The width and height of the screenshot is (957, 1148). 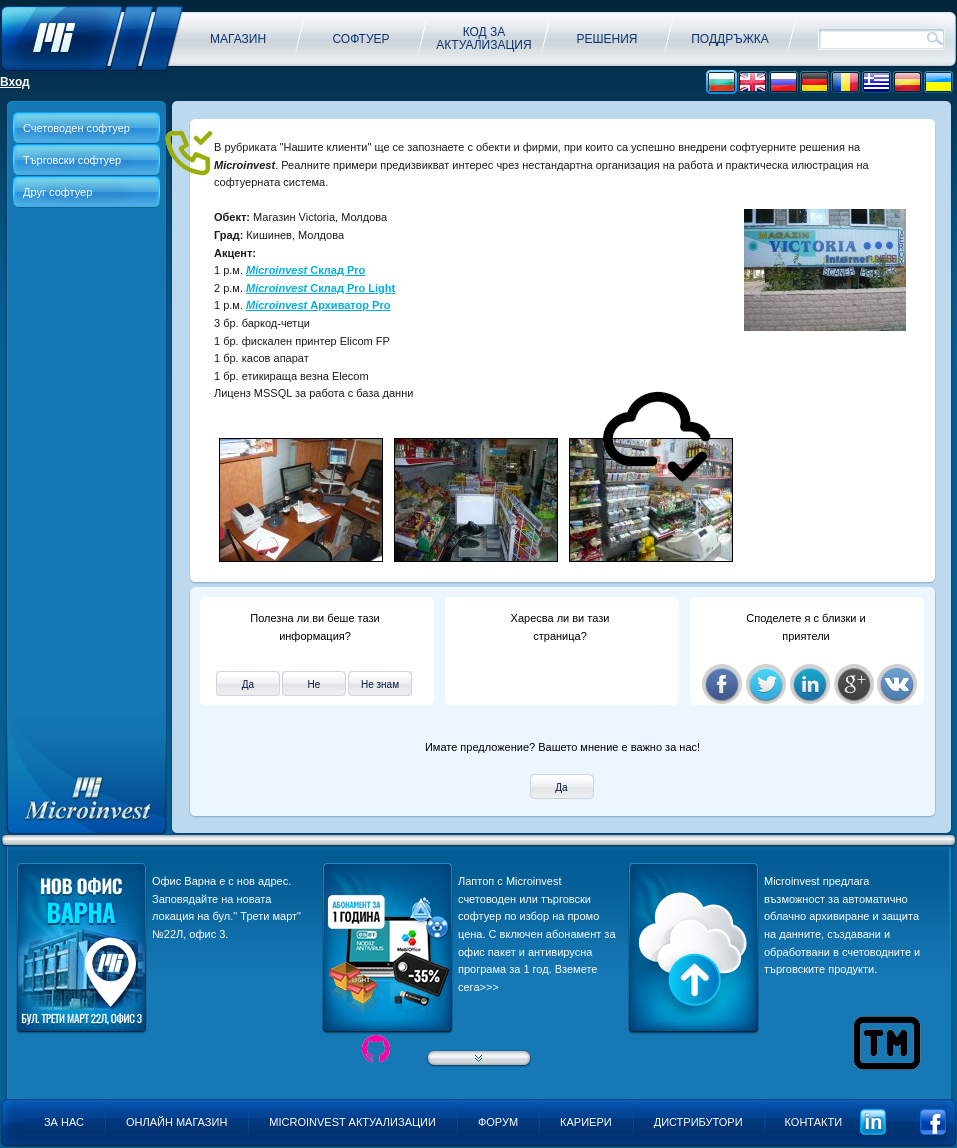 I want to click on indicates trademarked content or branding, so click(x=887, y=1043).